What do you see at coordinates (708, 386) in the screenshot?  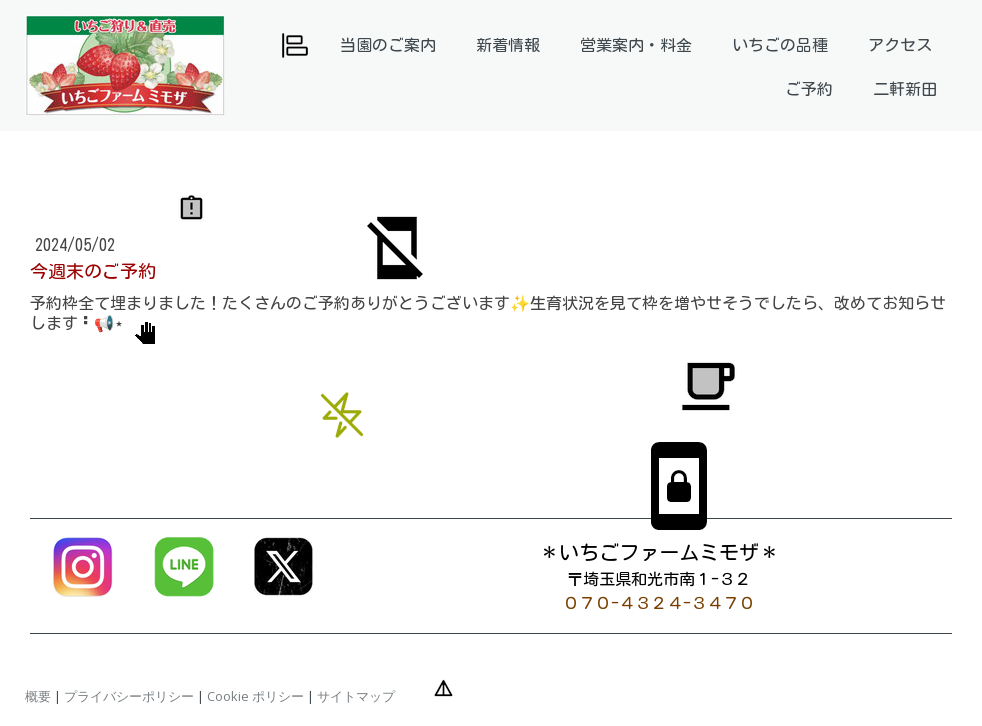 I see `find nearby coffee shops or cafes` at bounding box center [708, 386].